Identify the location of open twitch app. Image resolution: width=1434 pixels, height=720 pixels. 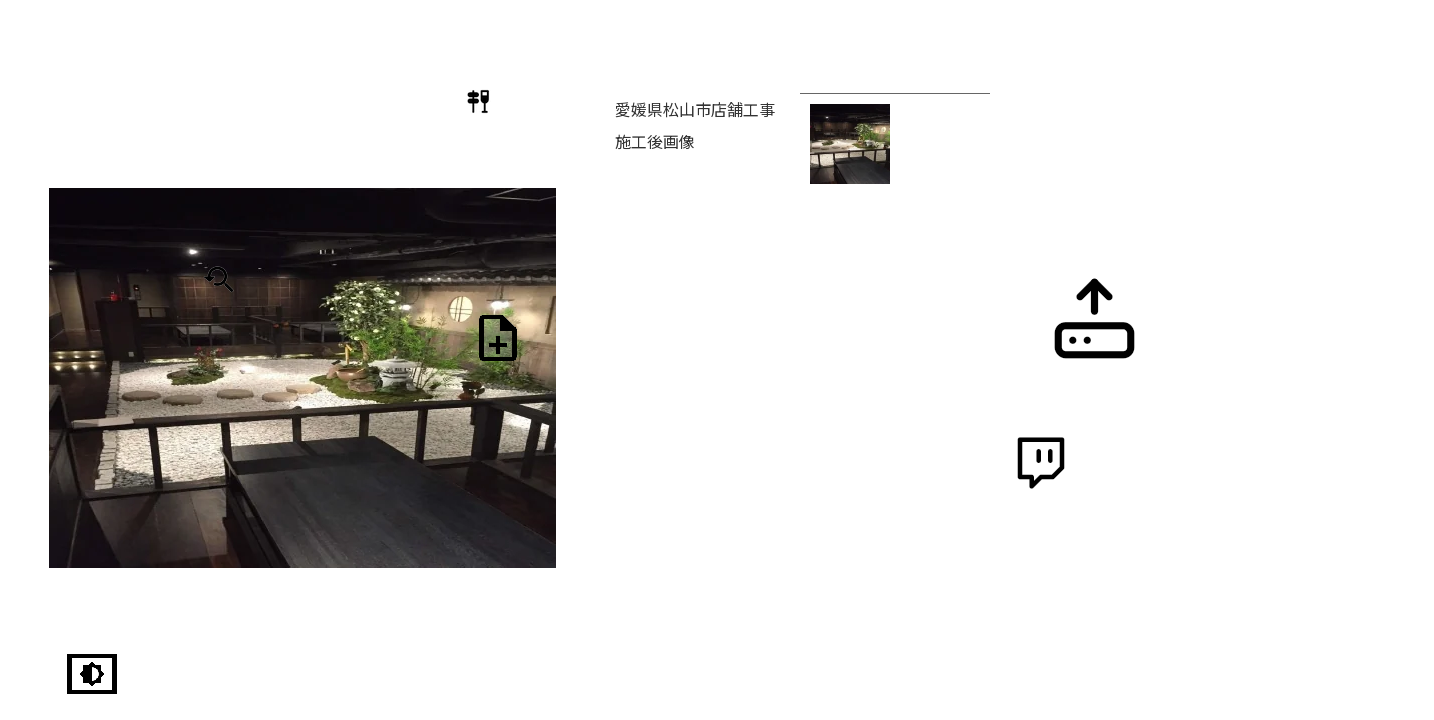
(1041, 463).